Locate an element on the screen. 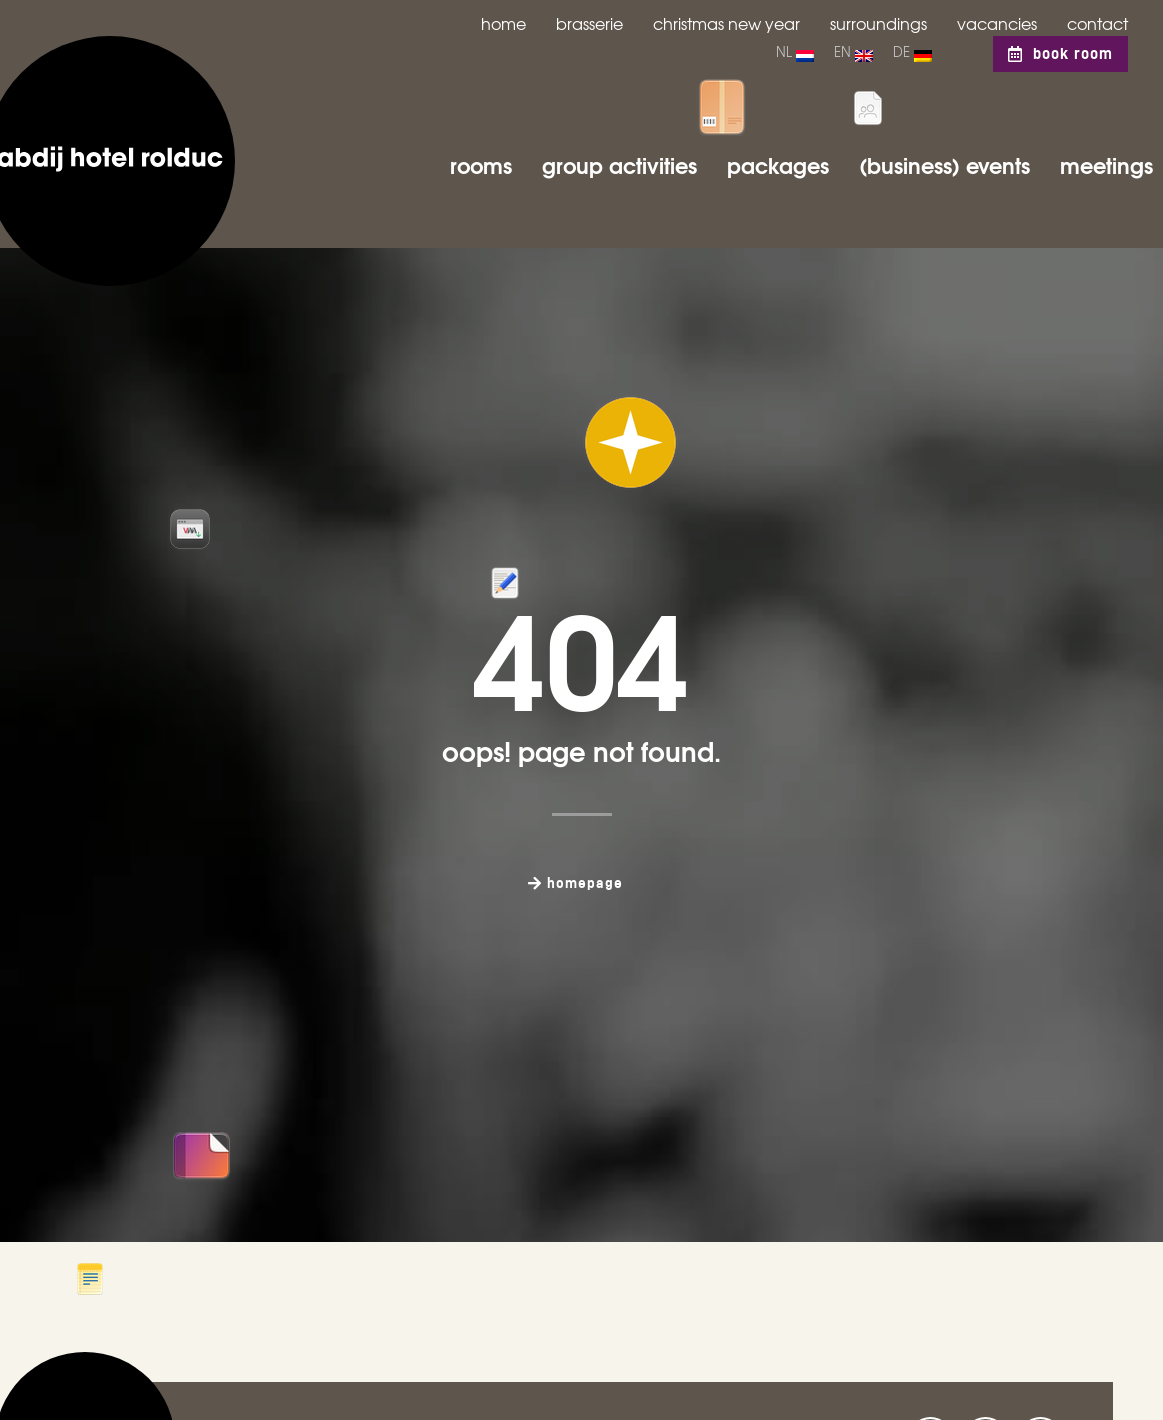 The image size is (1163, 1420). credits or attribution file is located at coordinates (868, 108).